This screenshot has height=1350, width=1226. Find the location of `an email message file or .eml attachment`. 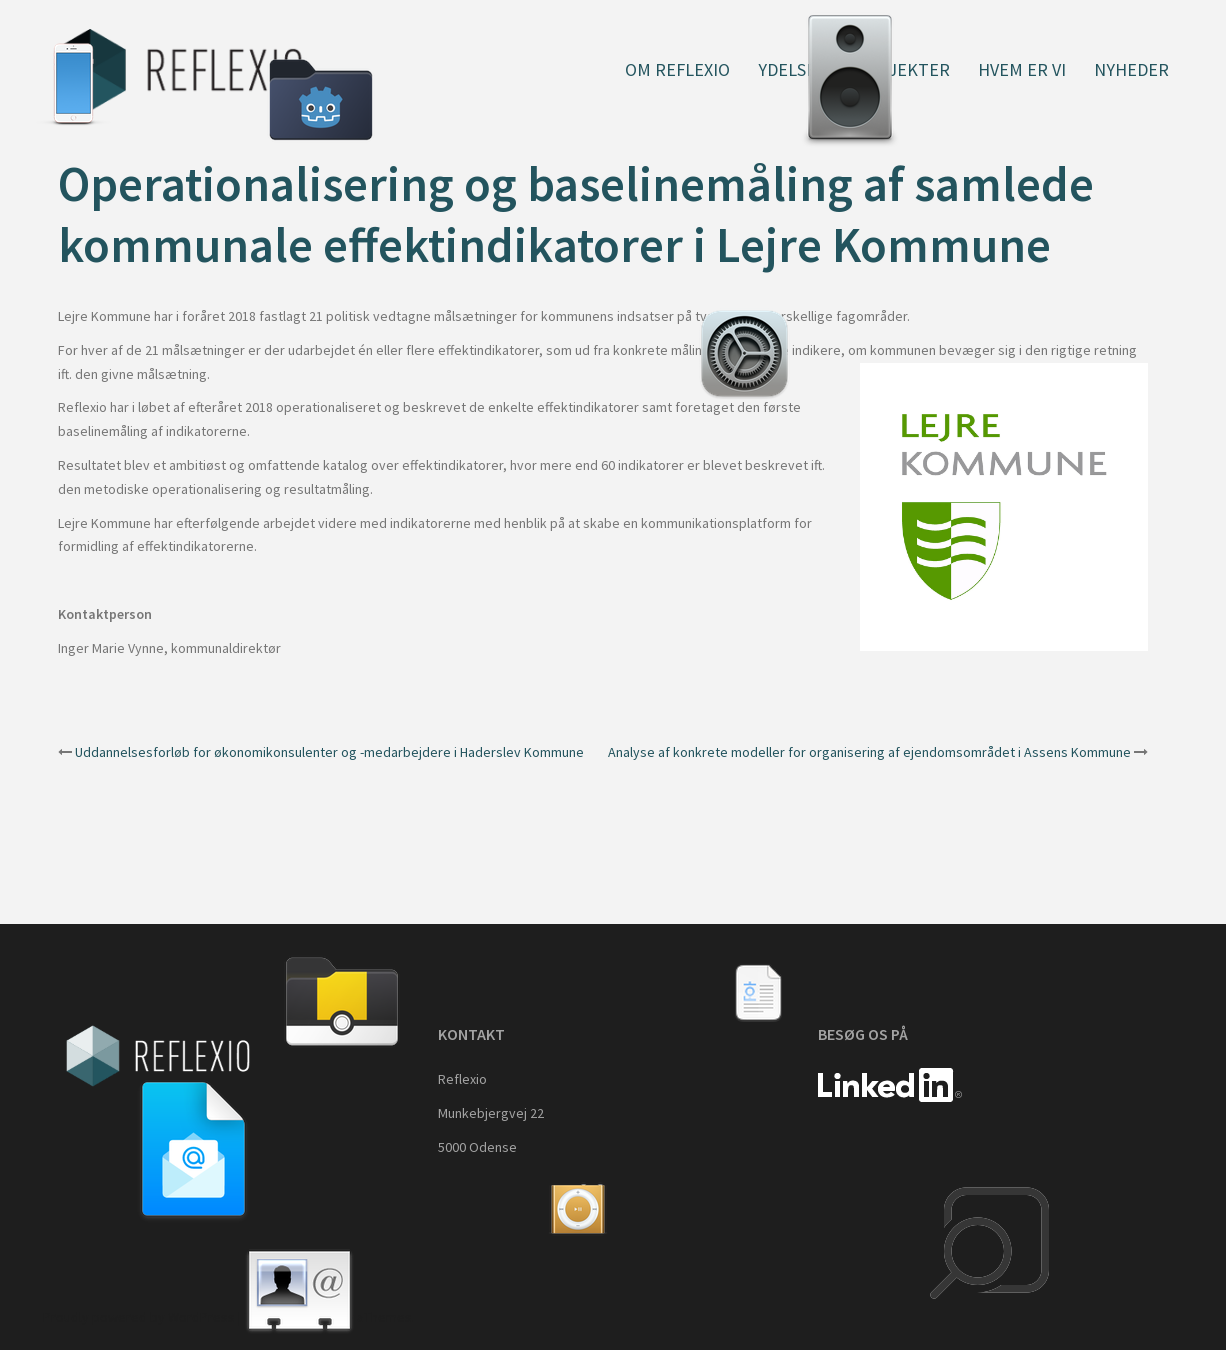

an email message file or .eml attachment is located at coordinates (193, 1151).